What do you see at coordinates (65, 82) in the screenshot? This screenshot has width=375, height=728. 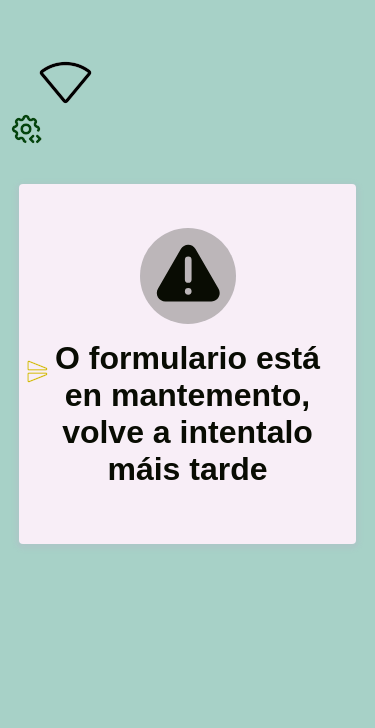 I see `no wifi connection available` at bounding box center [65, 82].